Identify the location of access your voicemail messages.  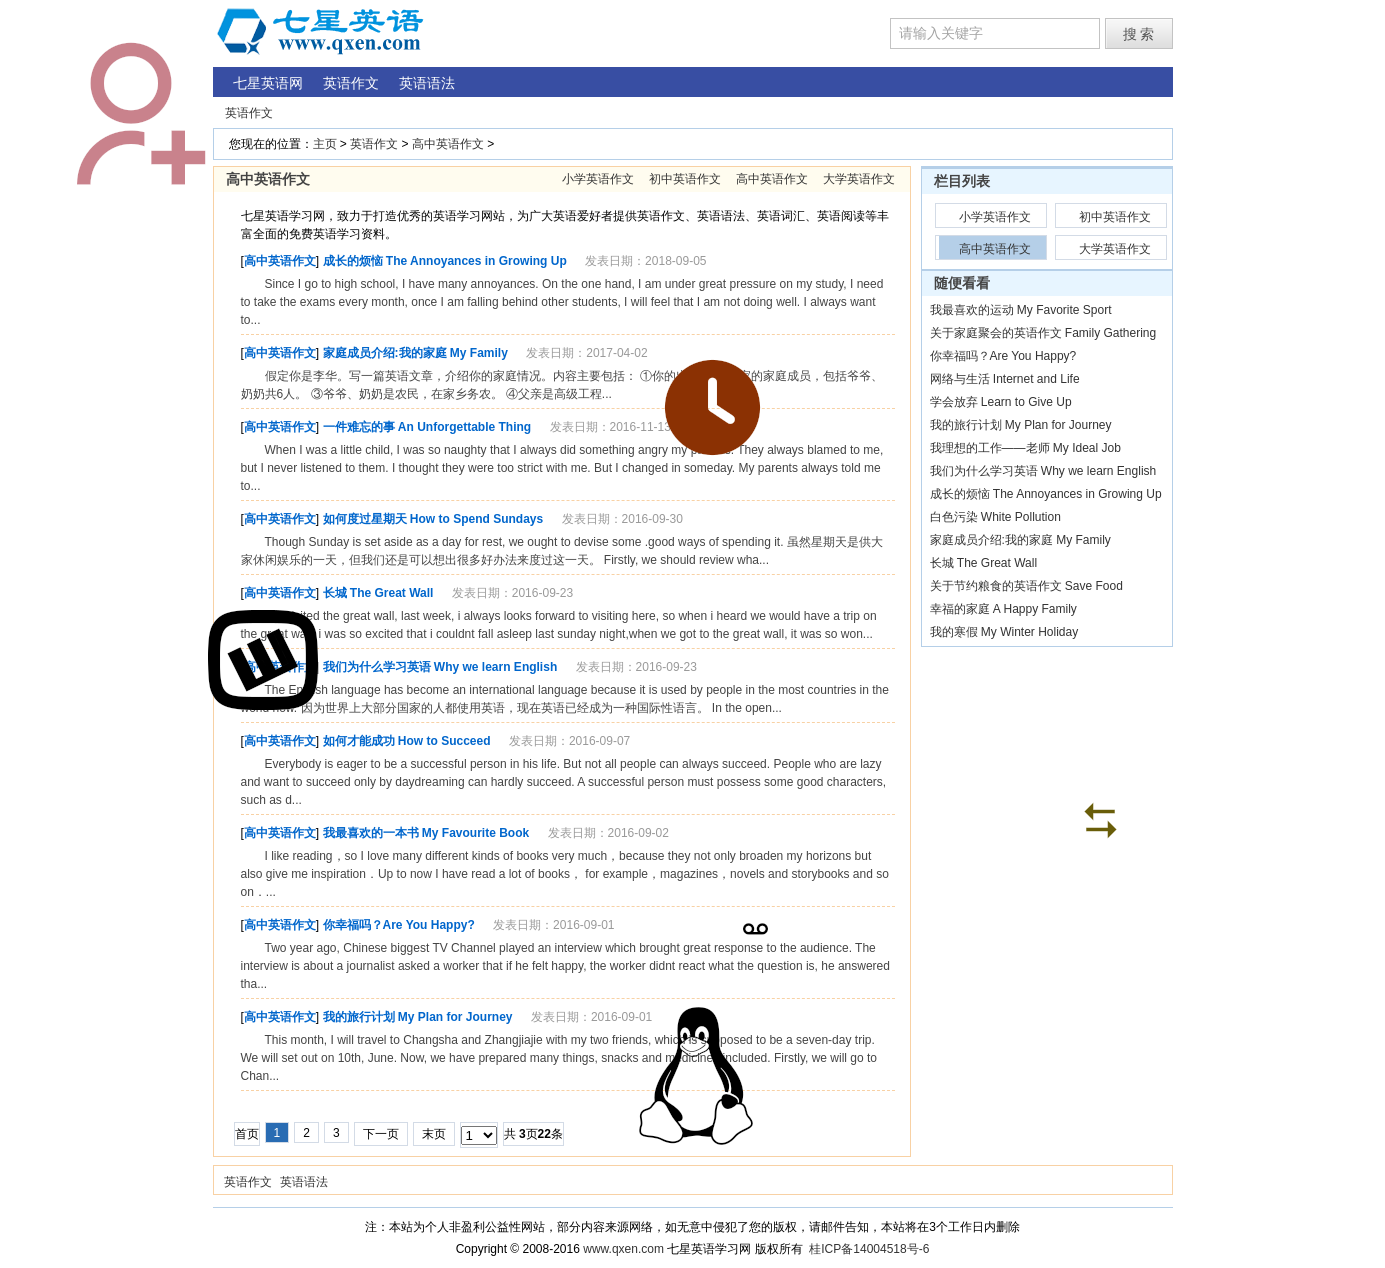
(755, 929).